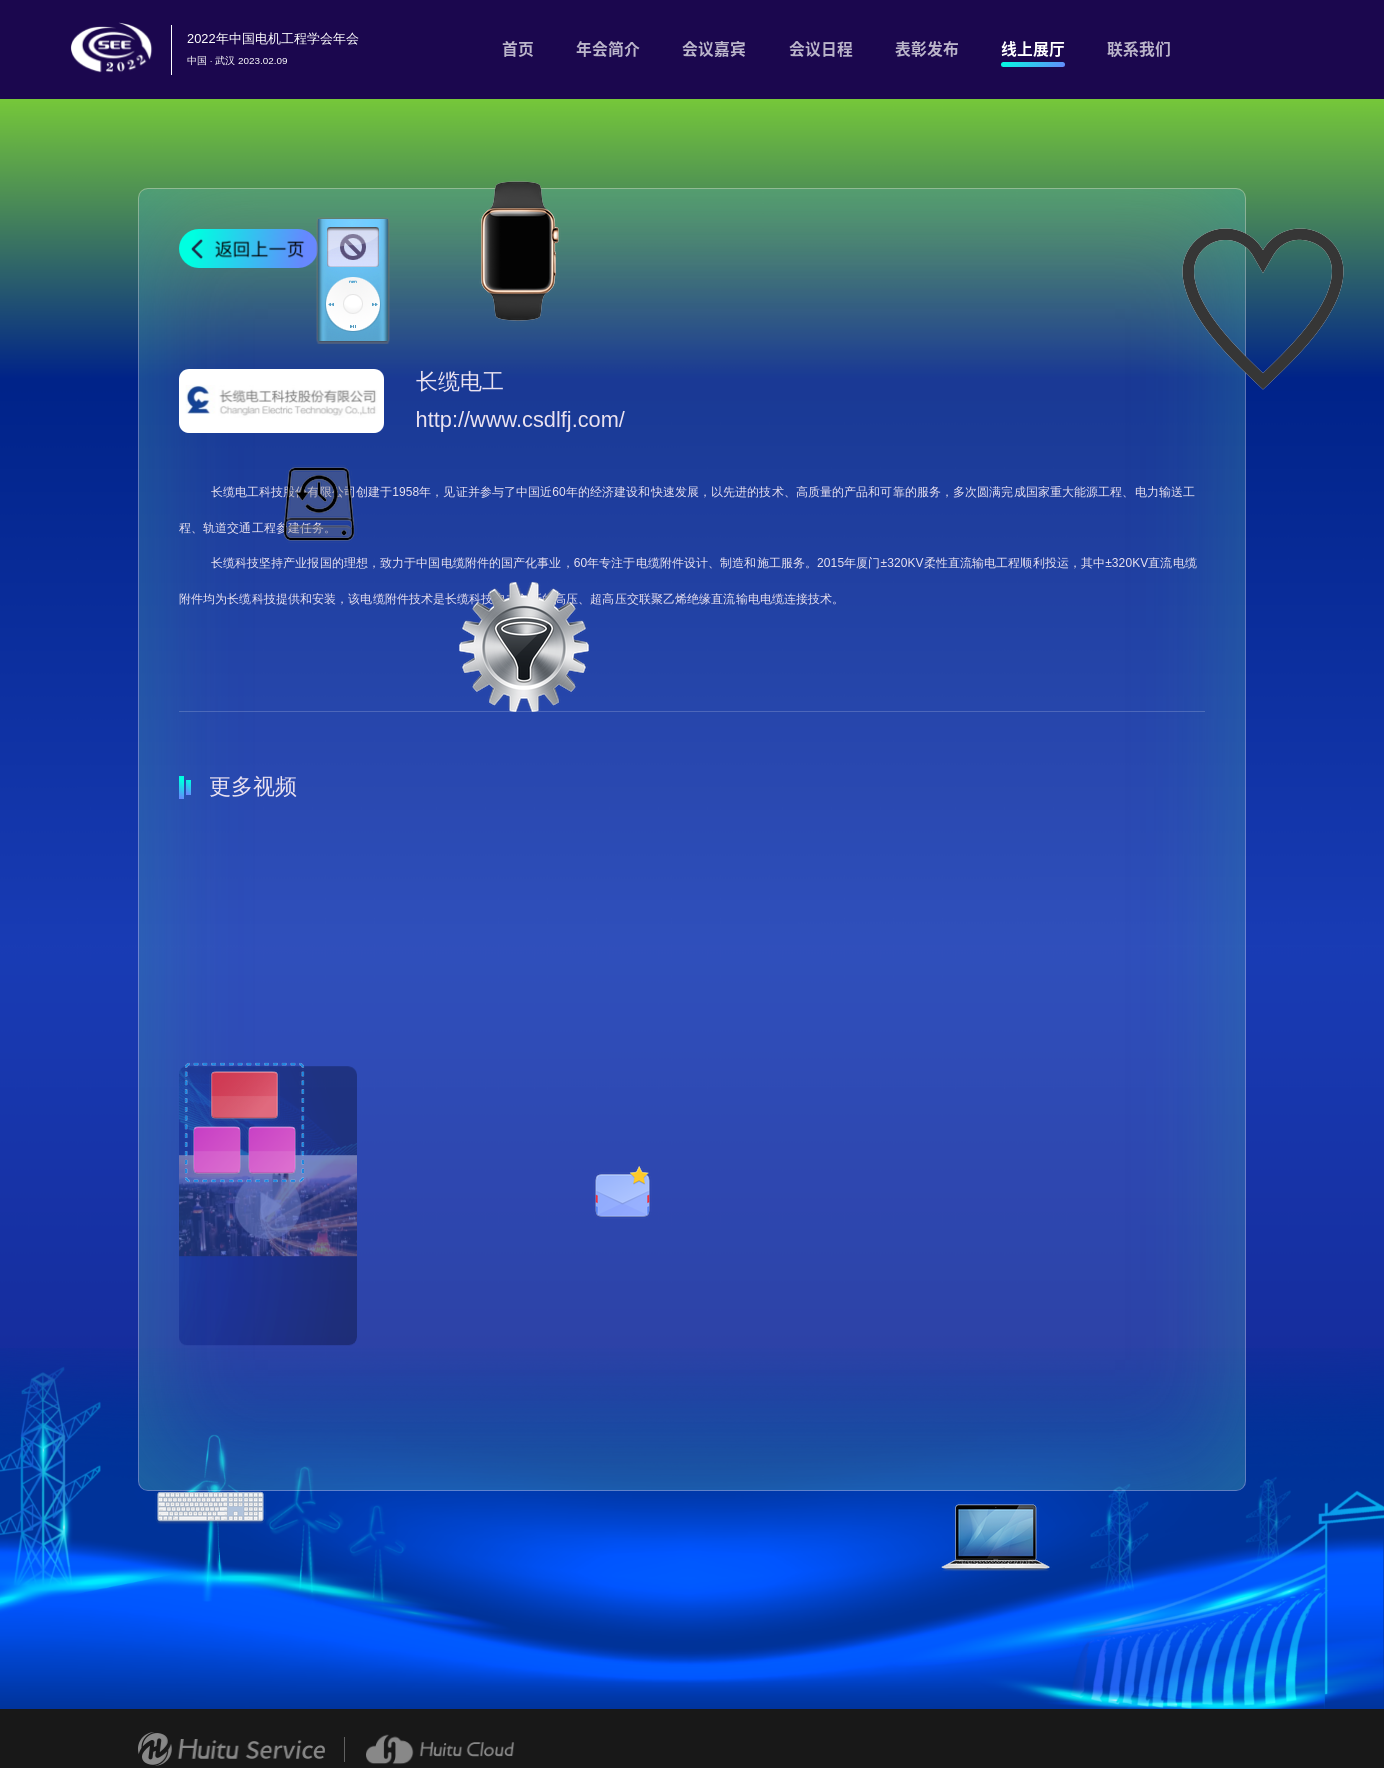 This screenshot has width=1384, height=1768. Describe the element at coordinates (622, 1195) in the screenshot. I see `mark email as unread` at that location.